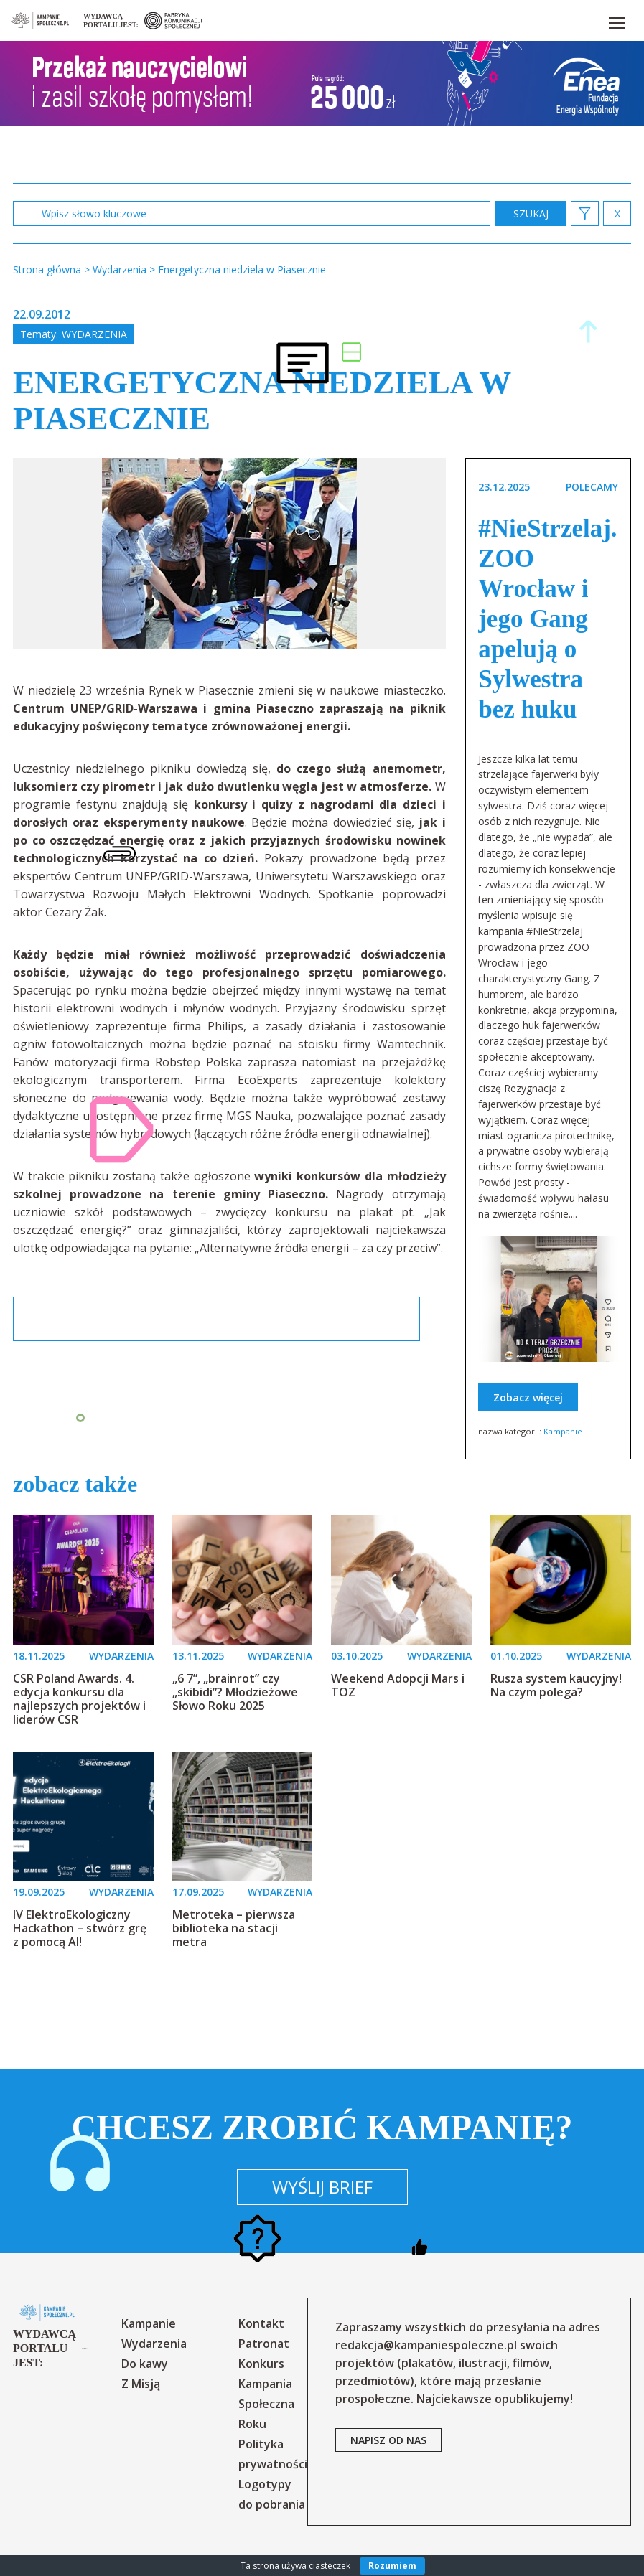  I want to click on attach a file to your message, so click(119, 853).